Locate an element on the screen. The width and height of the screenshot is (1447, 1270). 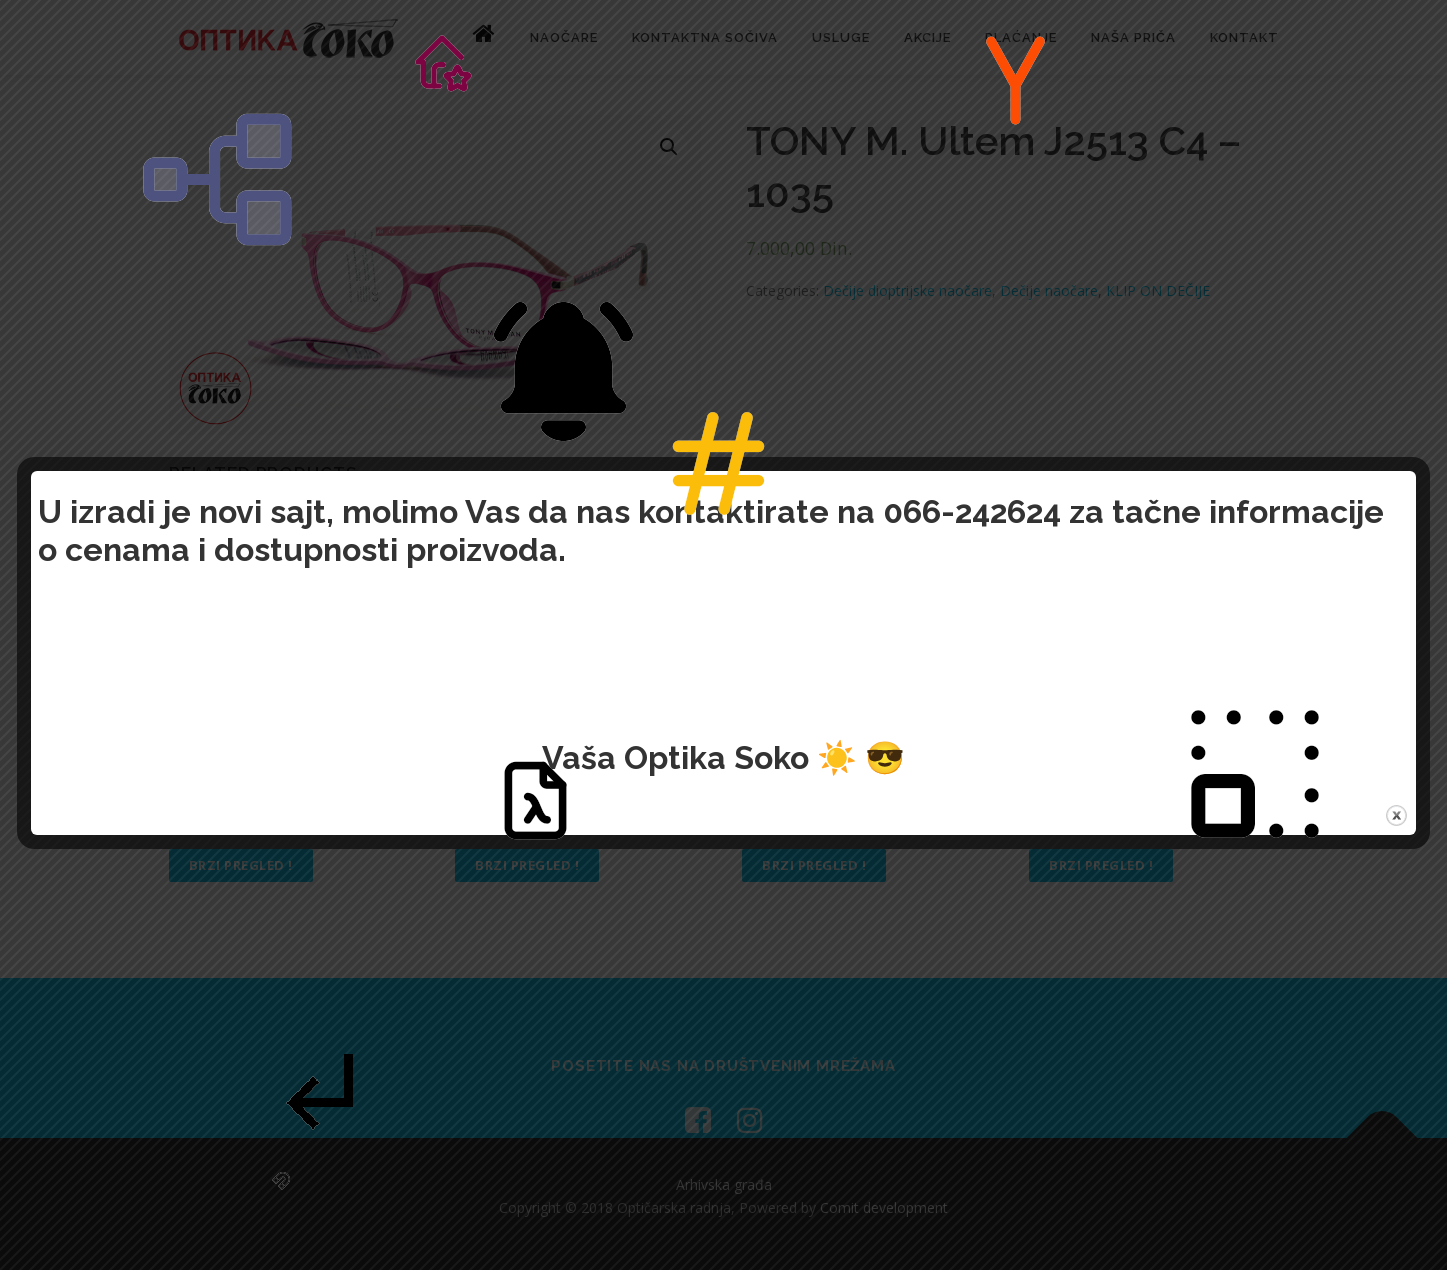
activate magnetic snap or alignment tool is located at coordinates (281, 1180).